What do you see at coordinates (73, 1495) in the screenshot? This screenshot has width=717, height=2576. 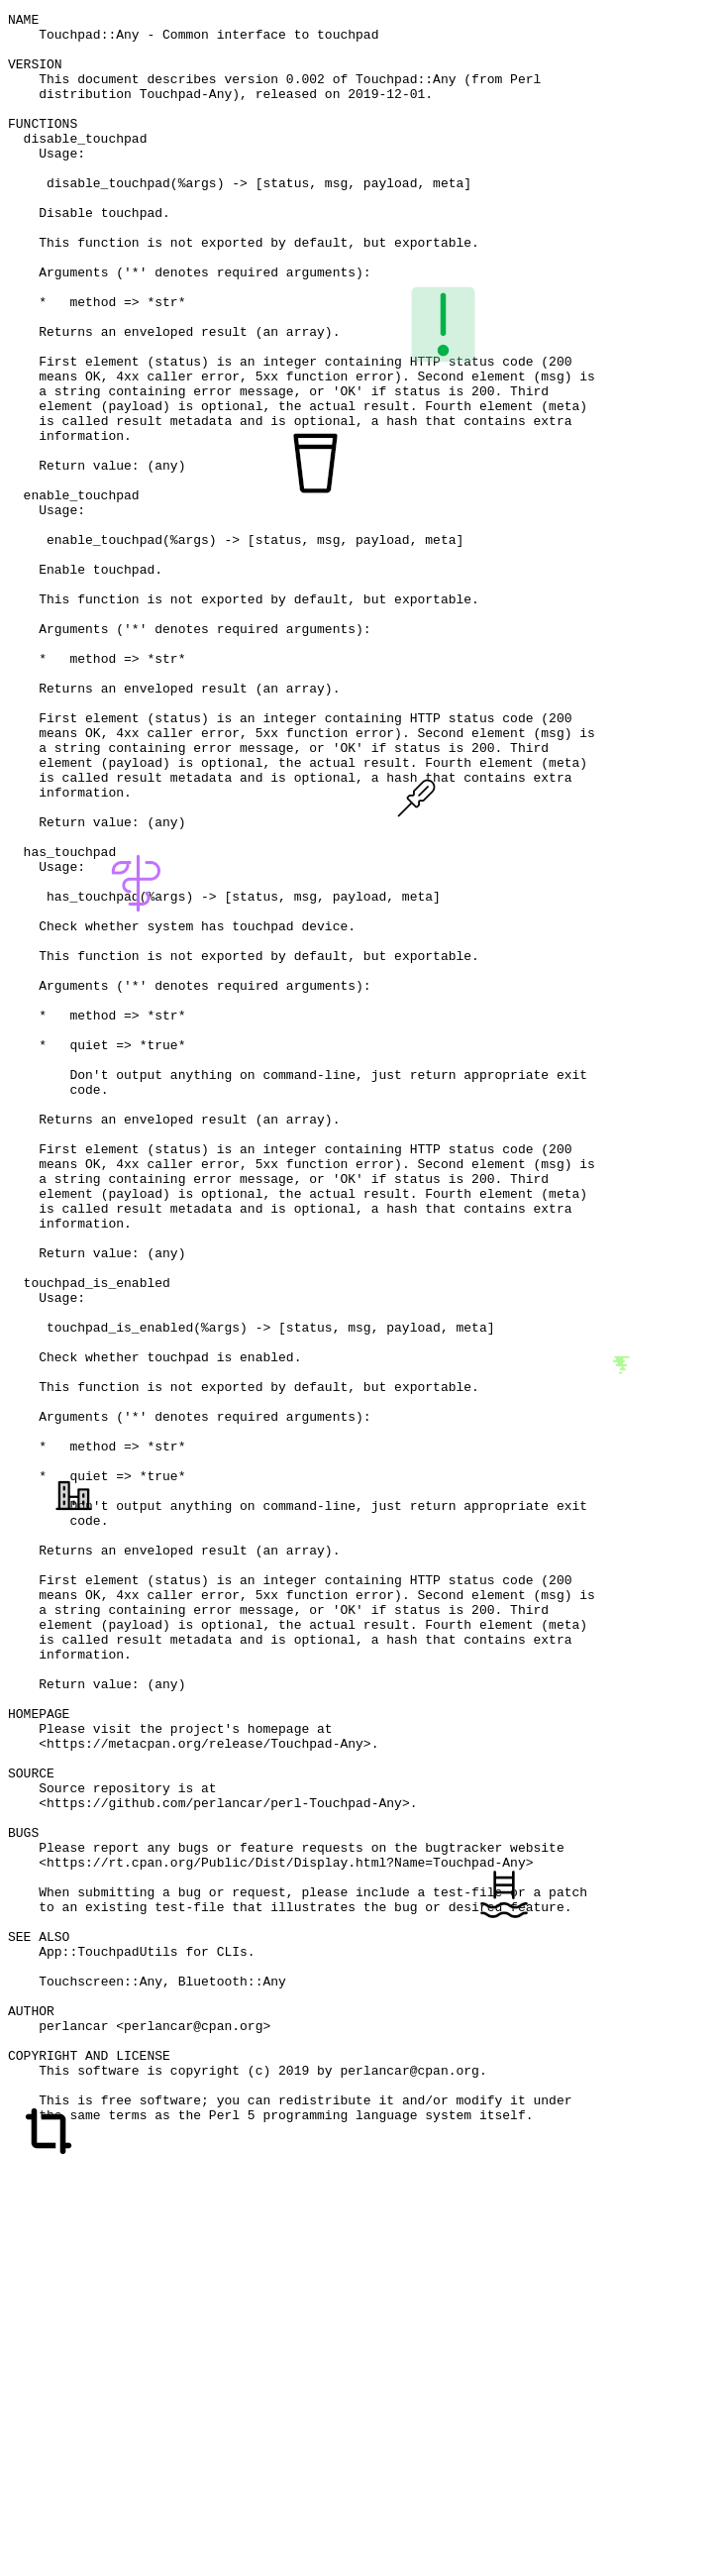 I see `view city or urban location` at bounding box center [73, 1495].